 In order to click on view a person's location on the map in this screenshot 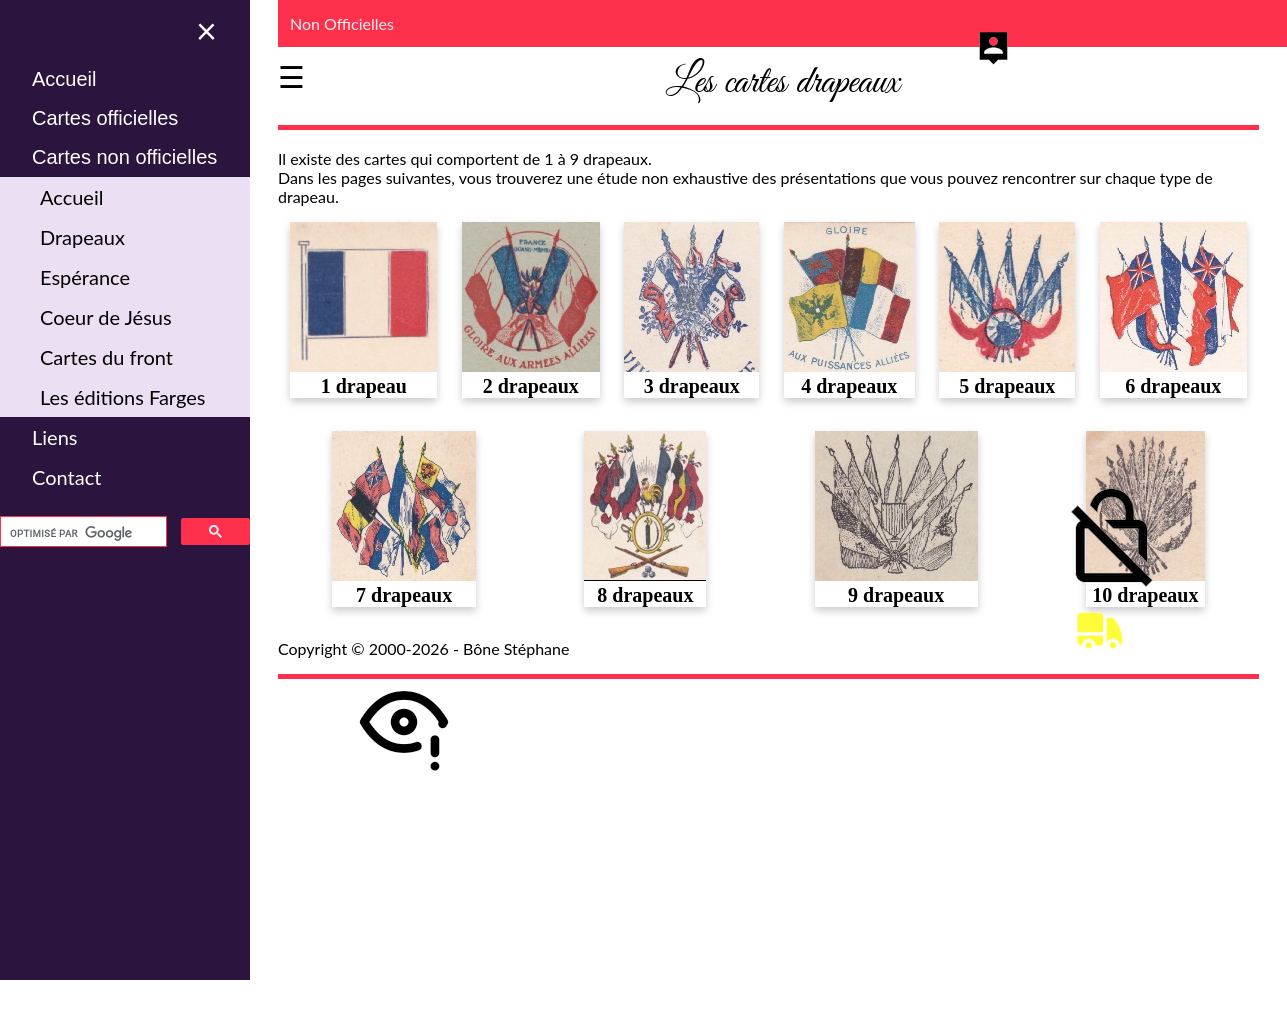, I will do `click(993, 47)`.